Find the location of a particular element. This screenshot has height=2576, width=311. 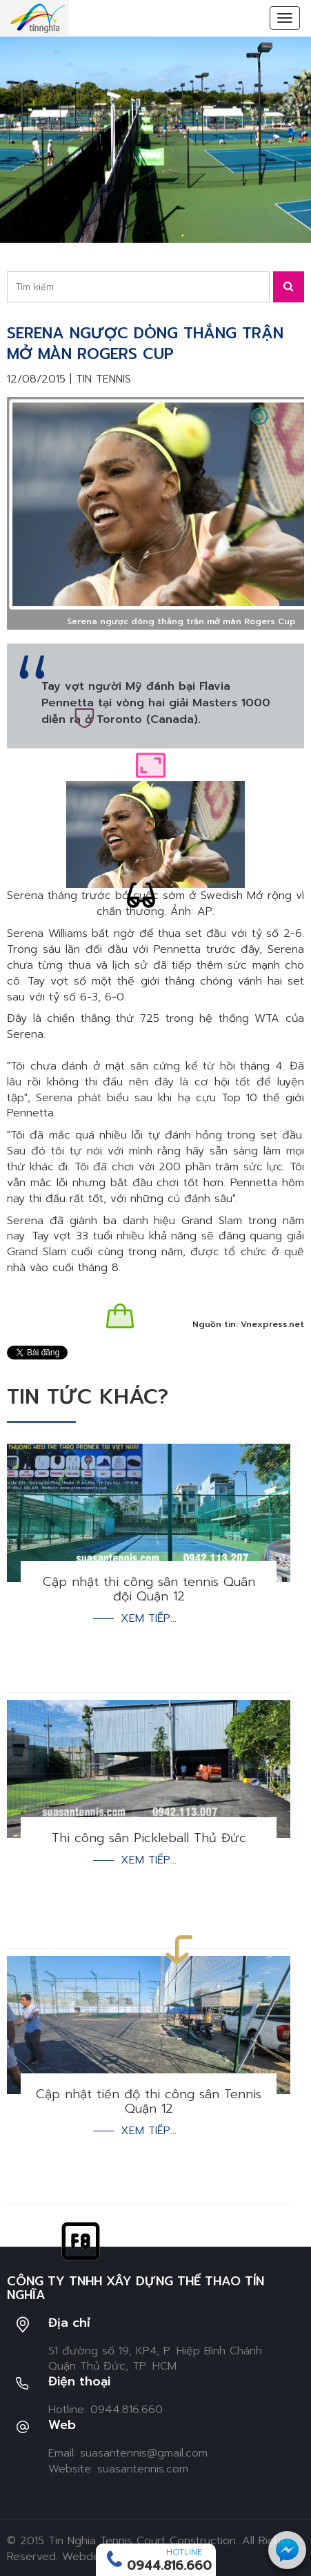

enter fullscreen mode is located at coordinates (150, 765).